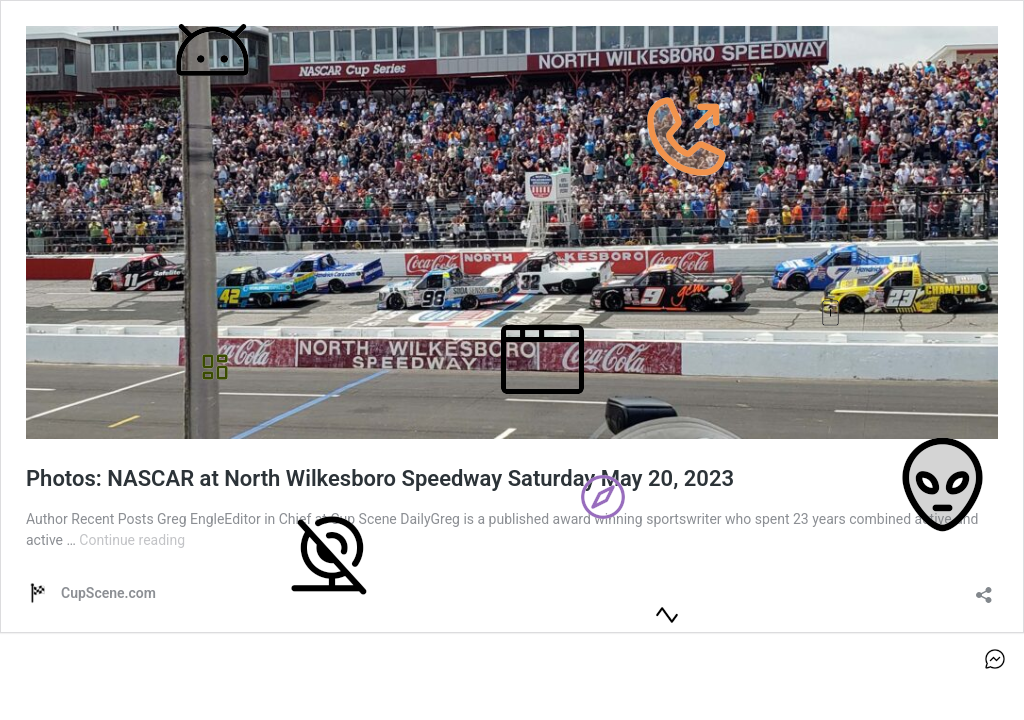  What do you see at coordinates (830, 311) in the screenshot?
I see `add or insert a new battery` at bounding box center [830, 311].